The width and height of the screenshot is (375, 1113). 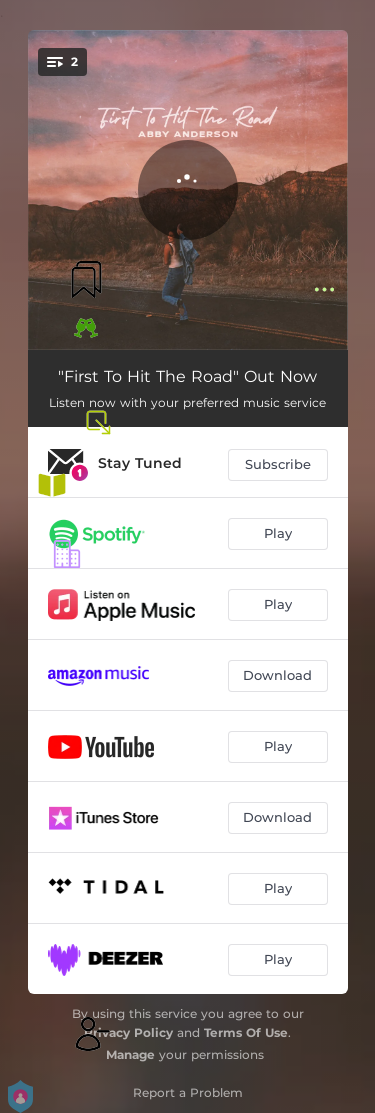 I want to click on open more options menu, so click(x=324, y=289).